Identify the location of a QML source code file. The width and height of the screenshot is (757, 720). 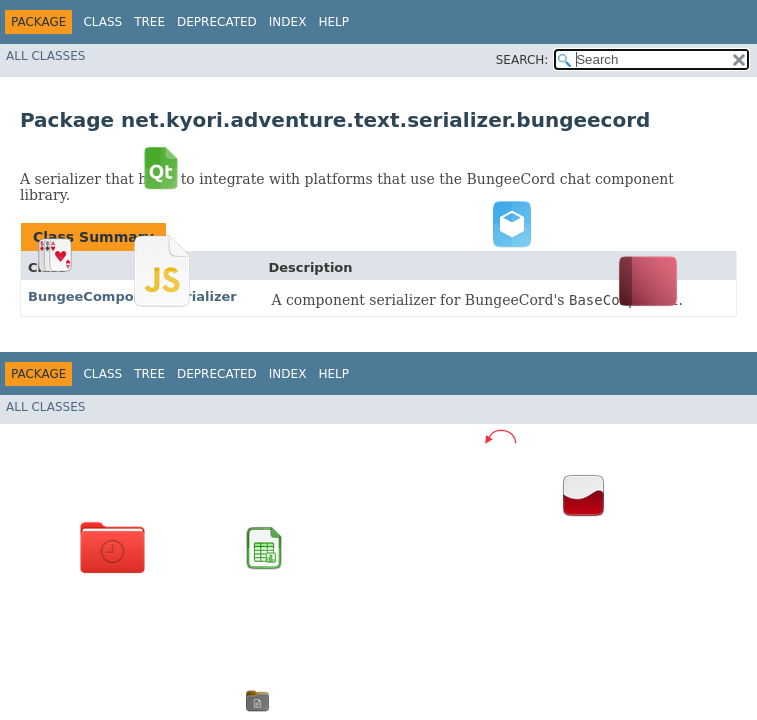
(161, 168).